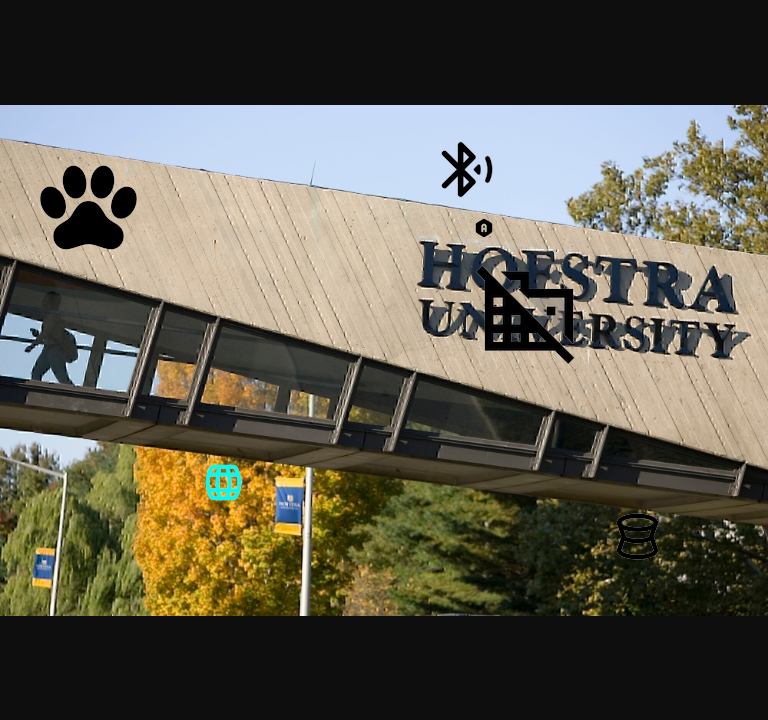 Image resolution: width=768 pixels, height=720 pixels. Describe the element at coordinates (88, 207) in the screenshot. I see `access pet-related features or settings` at that location.